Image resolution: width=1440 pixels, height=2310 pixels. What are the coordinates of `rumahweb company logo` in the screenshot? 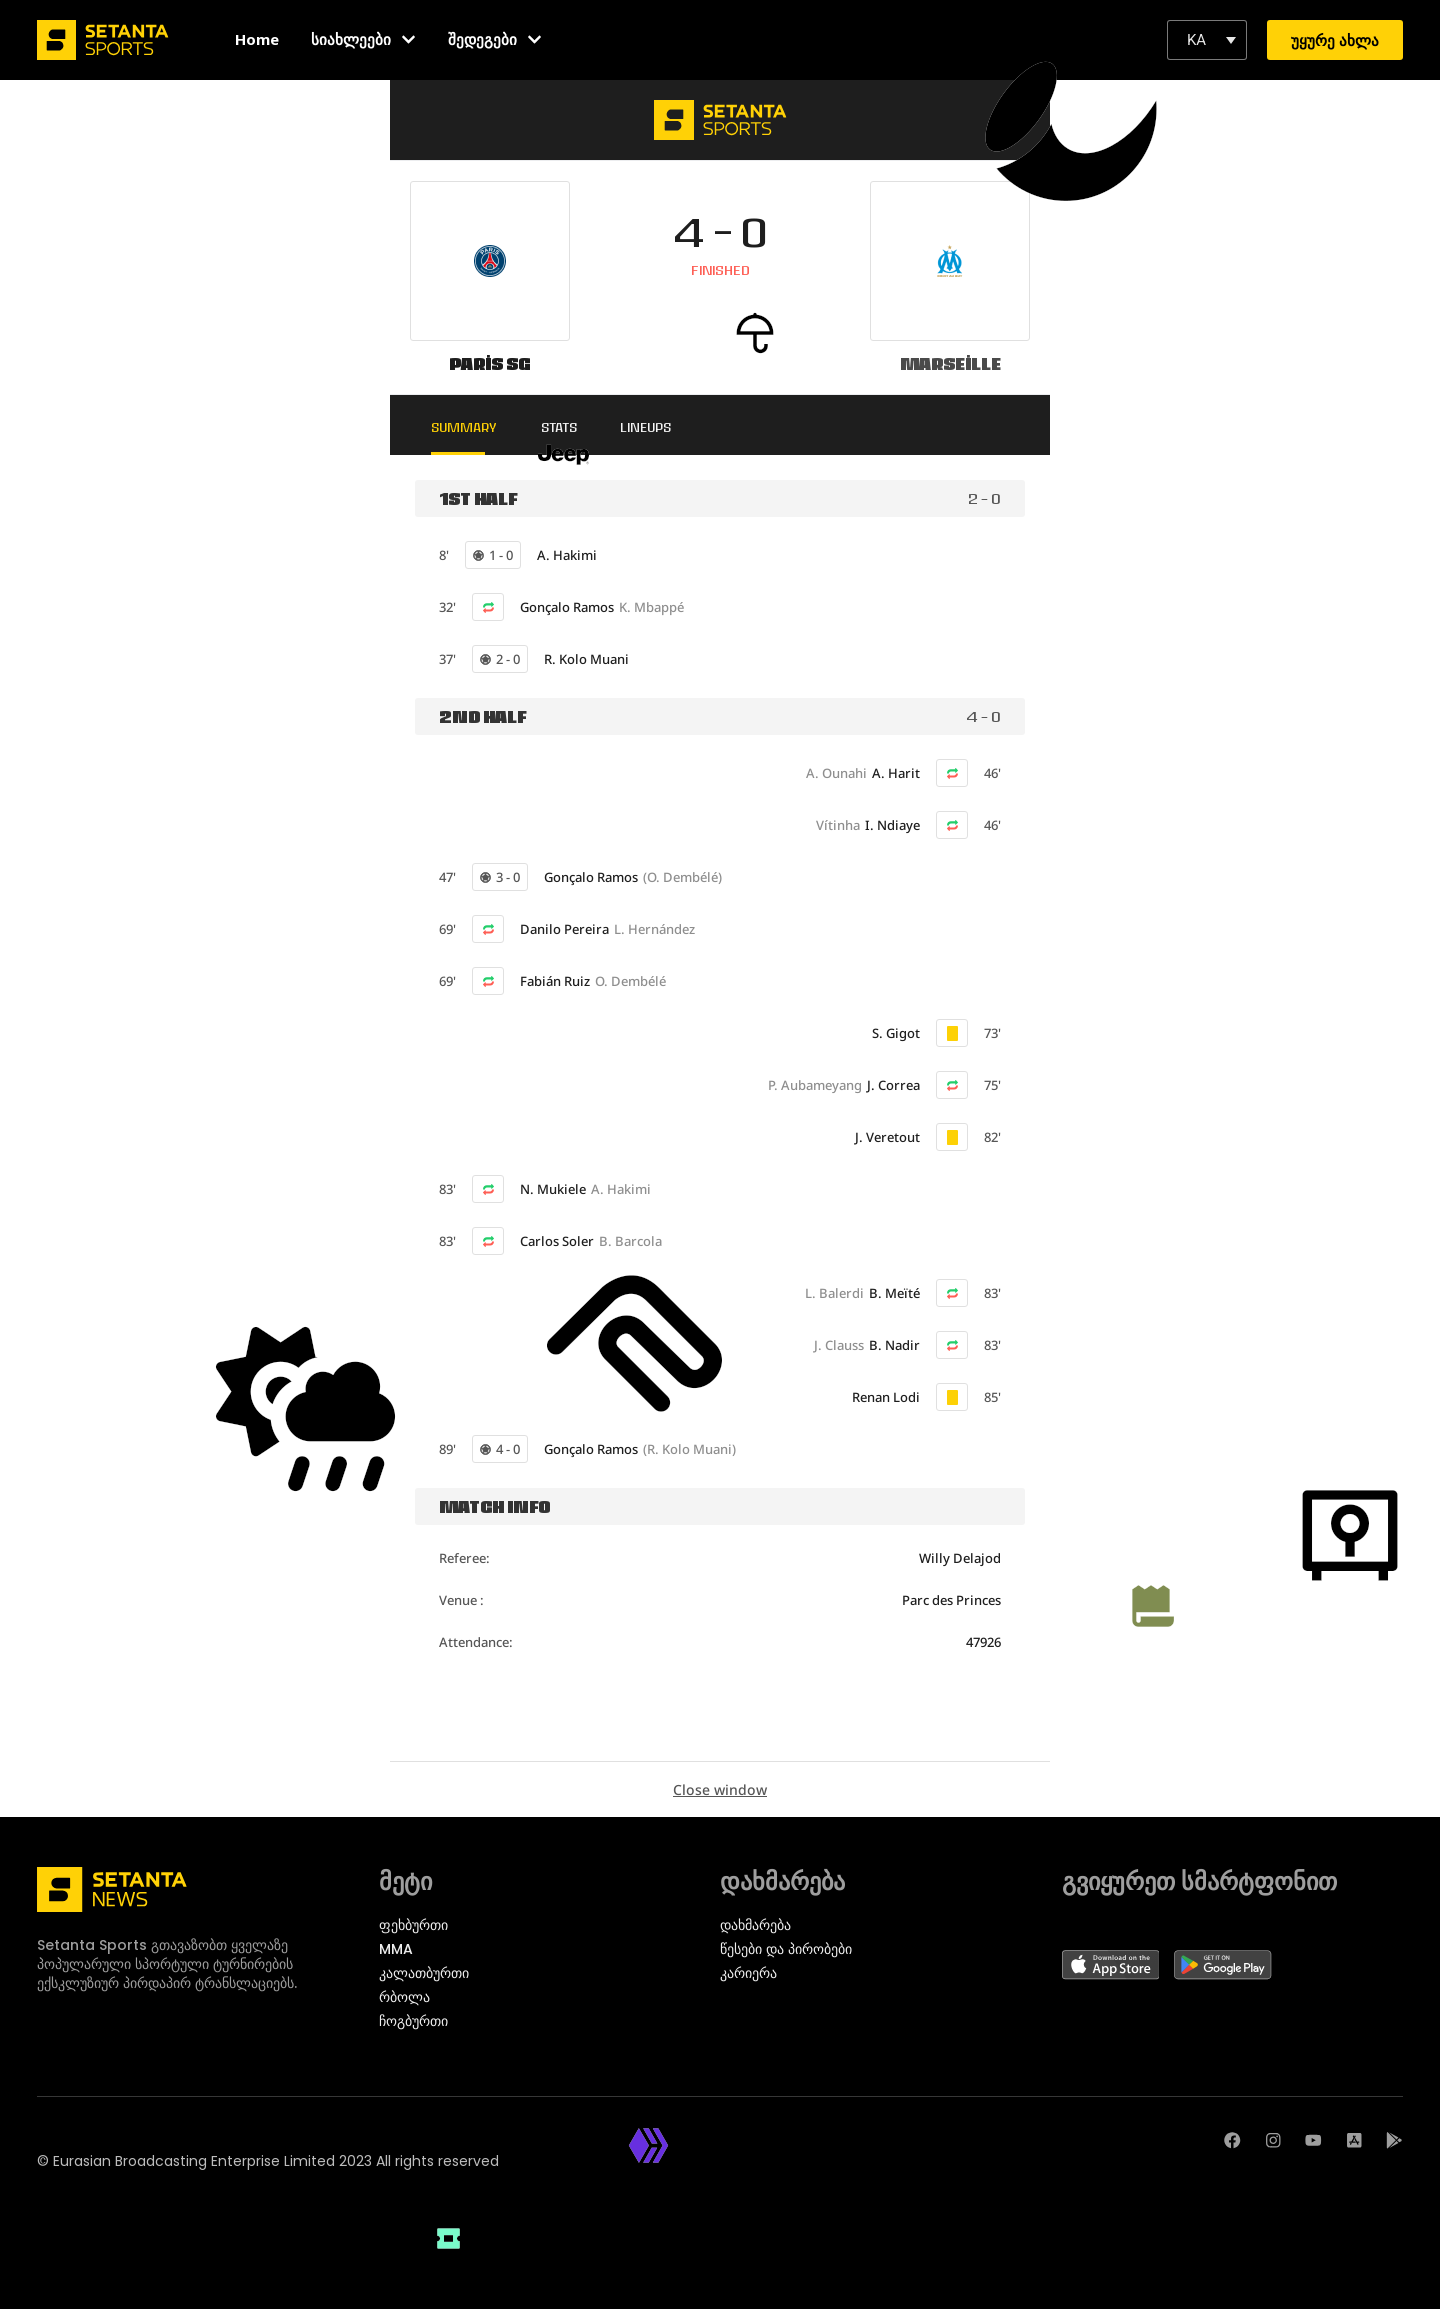 It's located at (634, 1343).